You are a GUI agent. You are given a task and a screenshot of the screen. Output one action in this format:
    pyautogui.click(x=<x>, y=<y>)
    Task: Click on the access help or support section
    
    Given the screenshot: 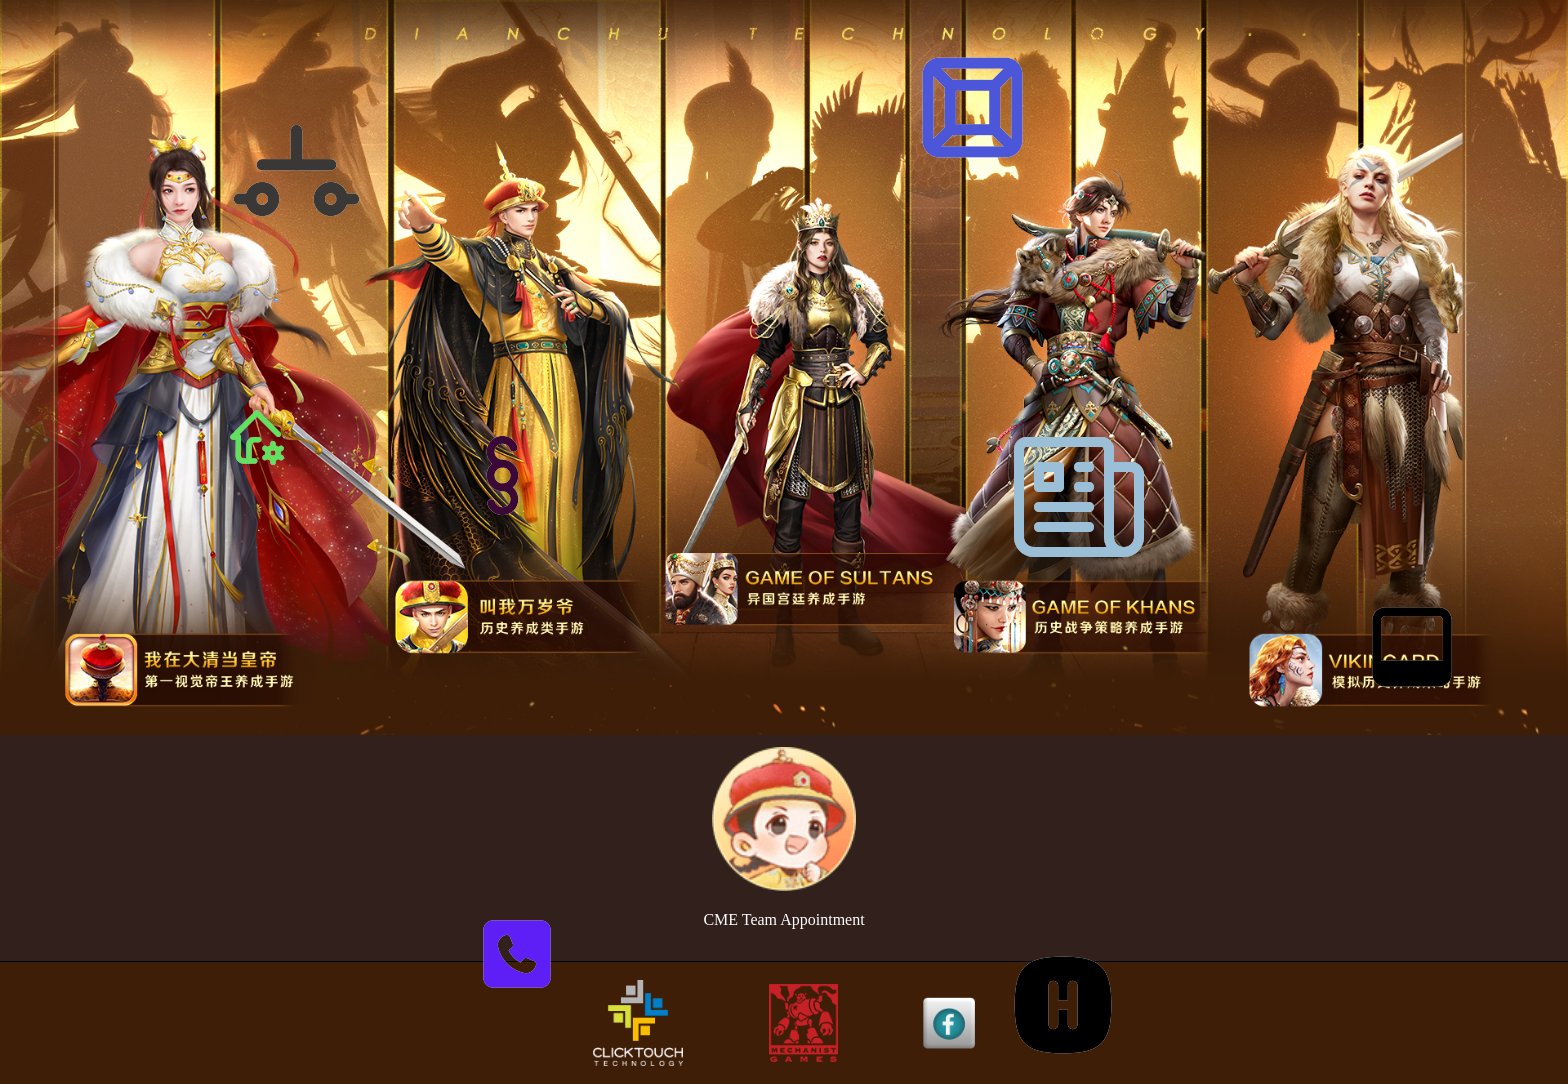 What is the action you would take?
    pyautogui.click(x=1063, y=1005)
    